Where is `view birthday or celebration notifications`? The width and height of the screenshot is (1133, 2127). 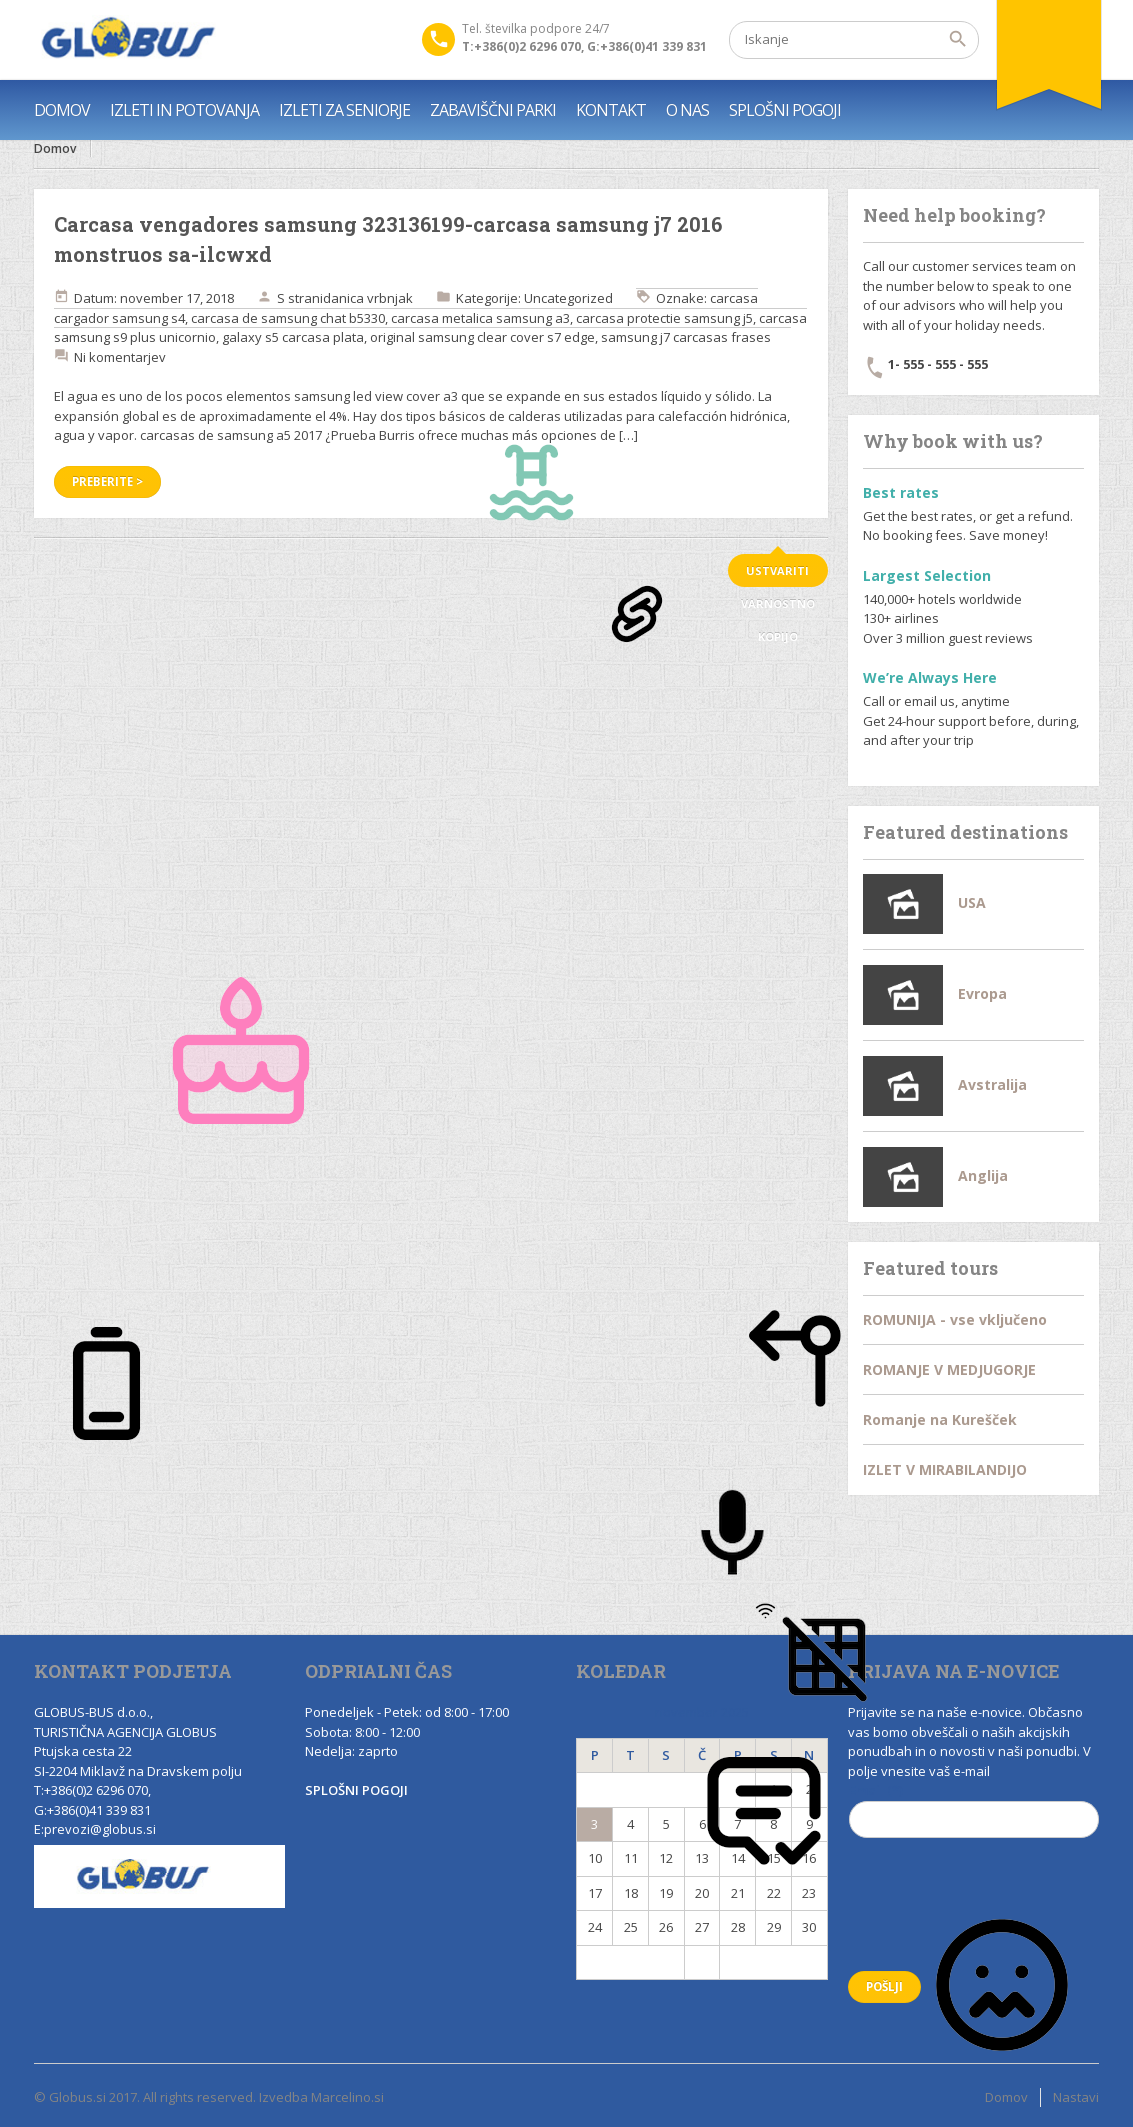 view birthday or celebration notifications is located at coordinates (241, 1061).